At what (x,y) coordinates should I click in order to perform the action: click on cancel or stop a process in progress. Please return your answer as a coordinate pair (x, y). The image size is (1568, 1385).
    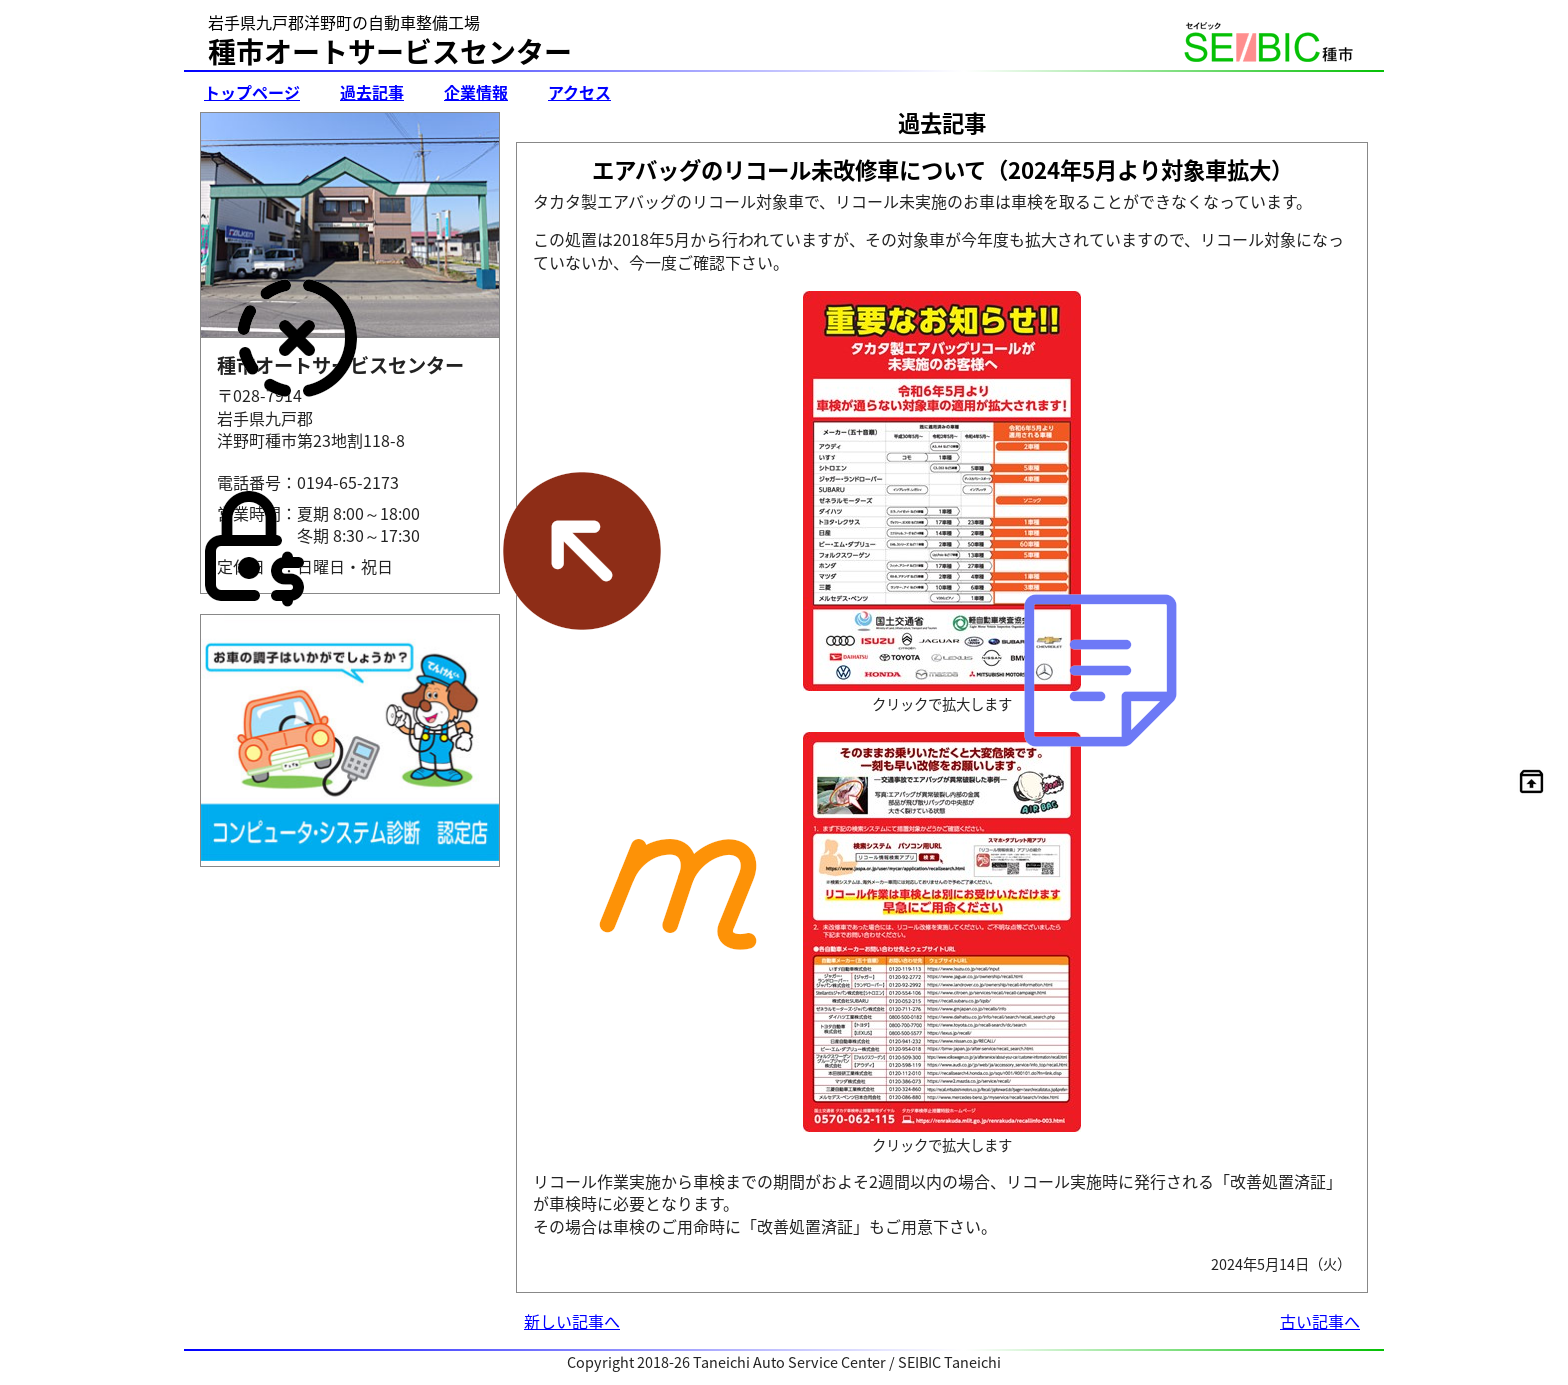
    Looking at the image, I should click on (297, 338).